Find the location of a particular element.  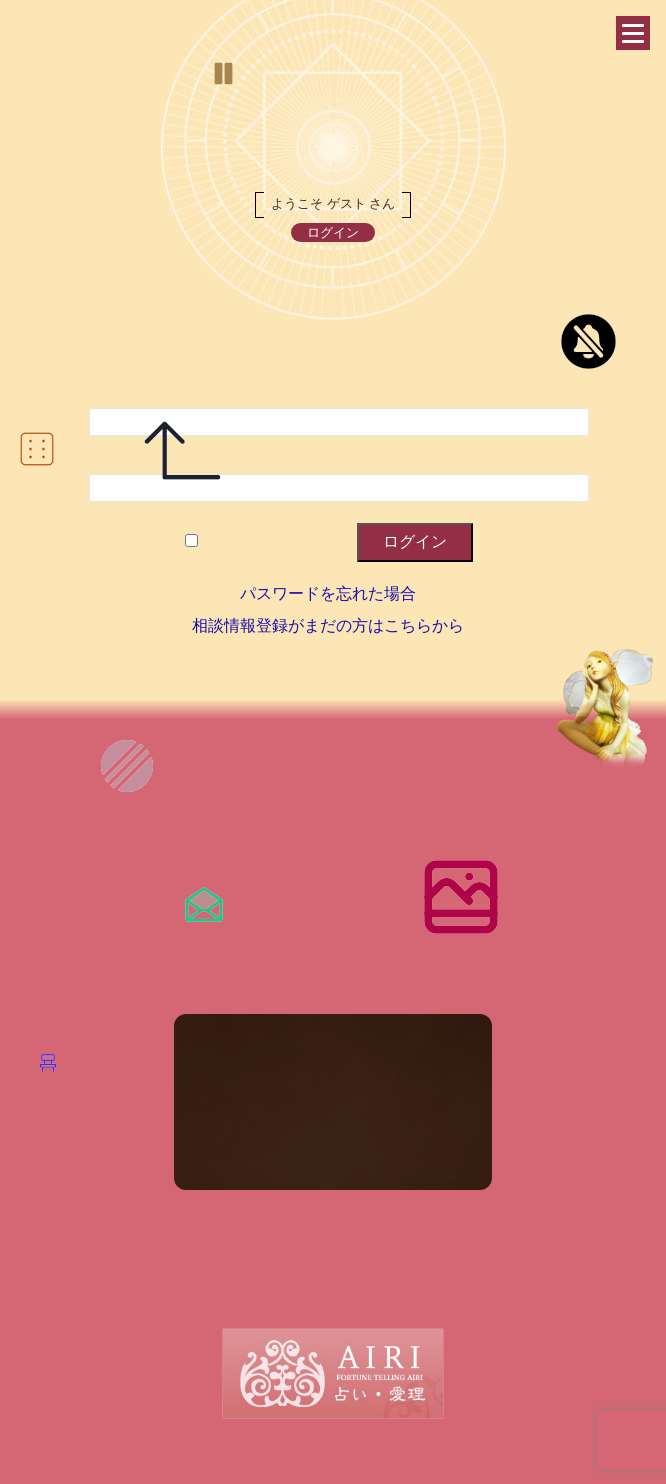

switch to column view layout is located at coordinates (223, 73).